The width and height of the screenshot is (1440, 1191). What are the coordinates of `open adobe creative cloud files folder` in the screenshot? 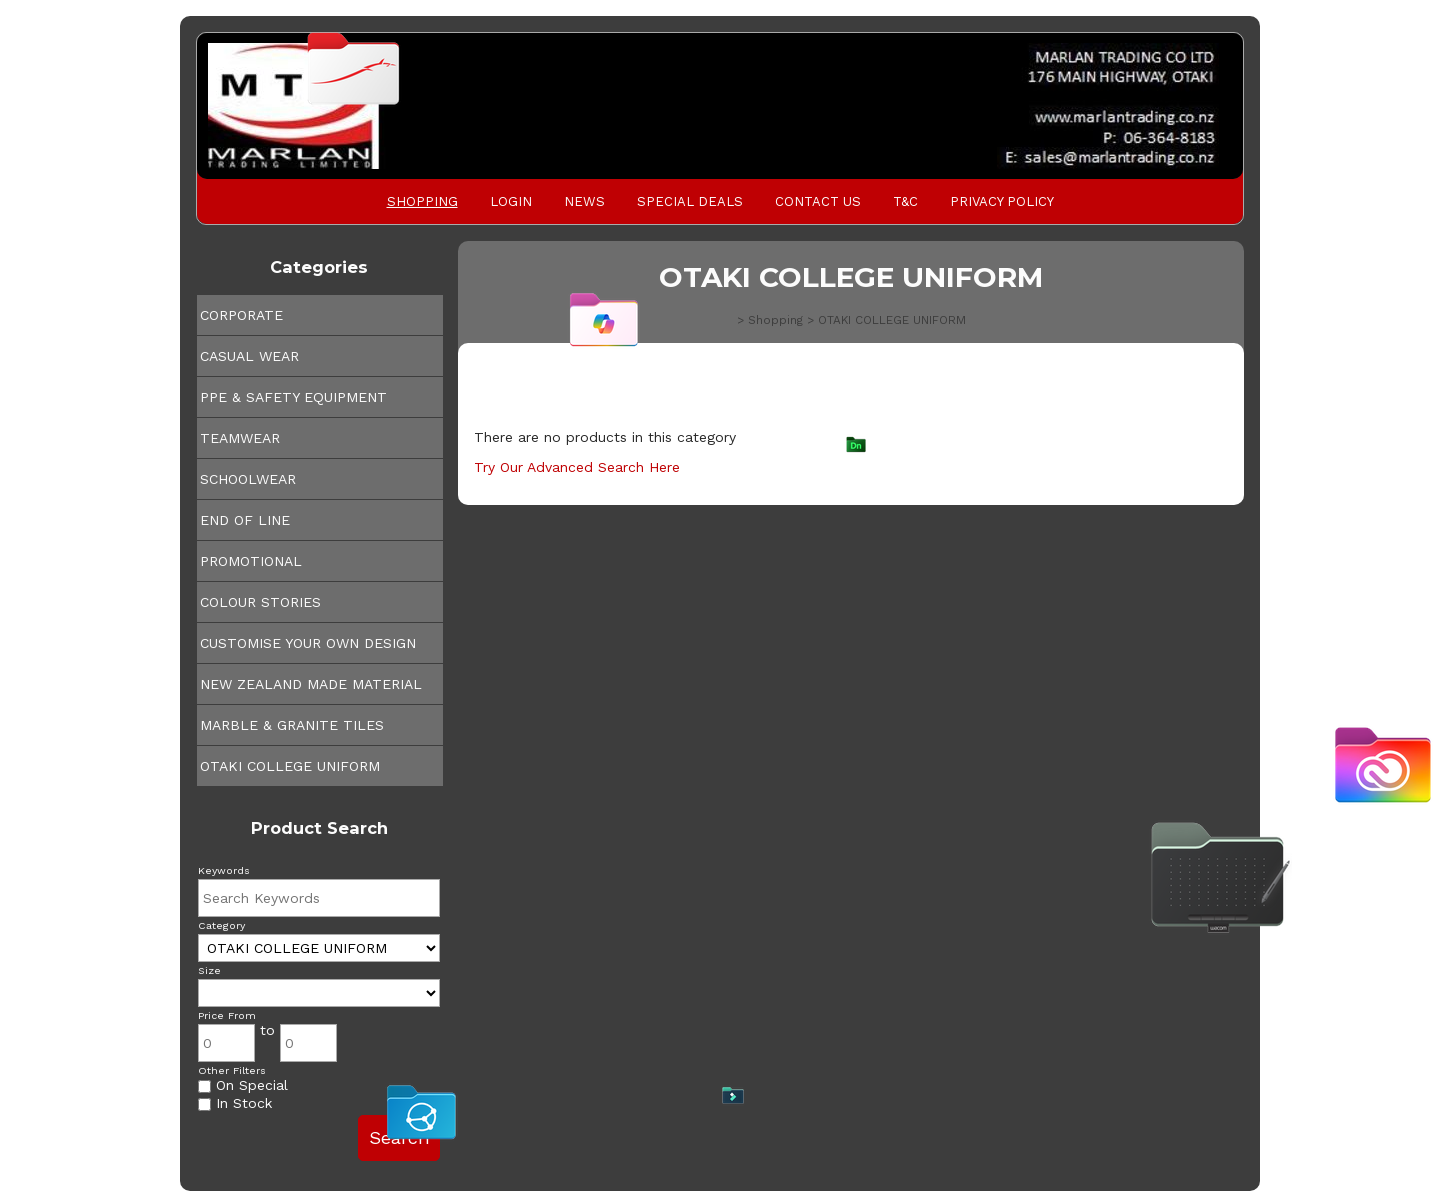 It's located at (1382, 767).